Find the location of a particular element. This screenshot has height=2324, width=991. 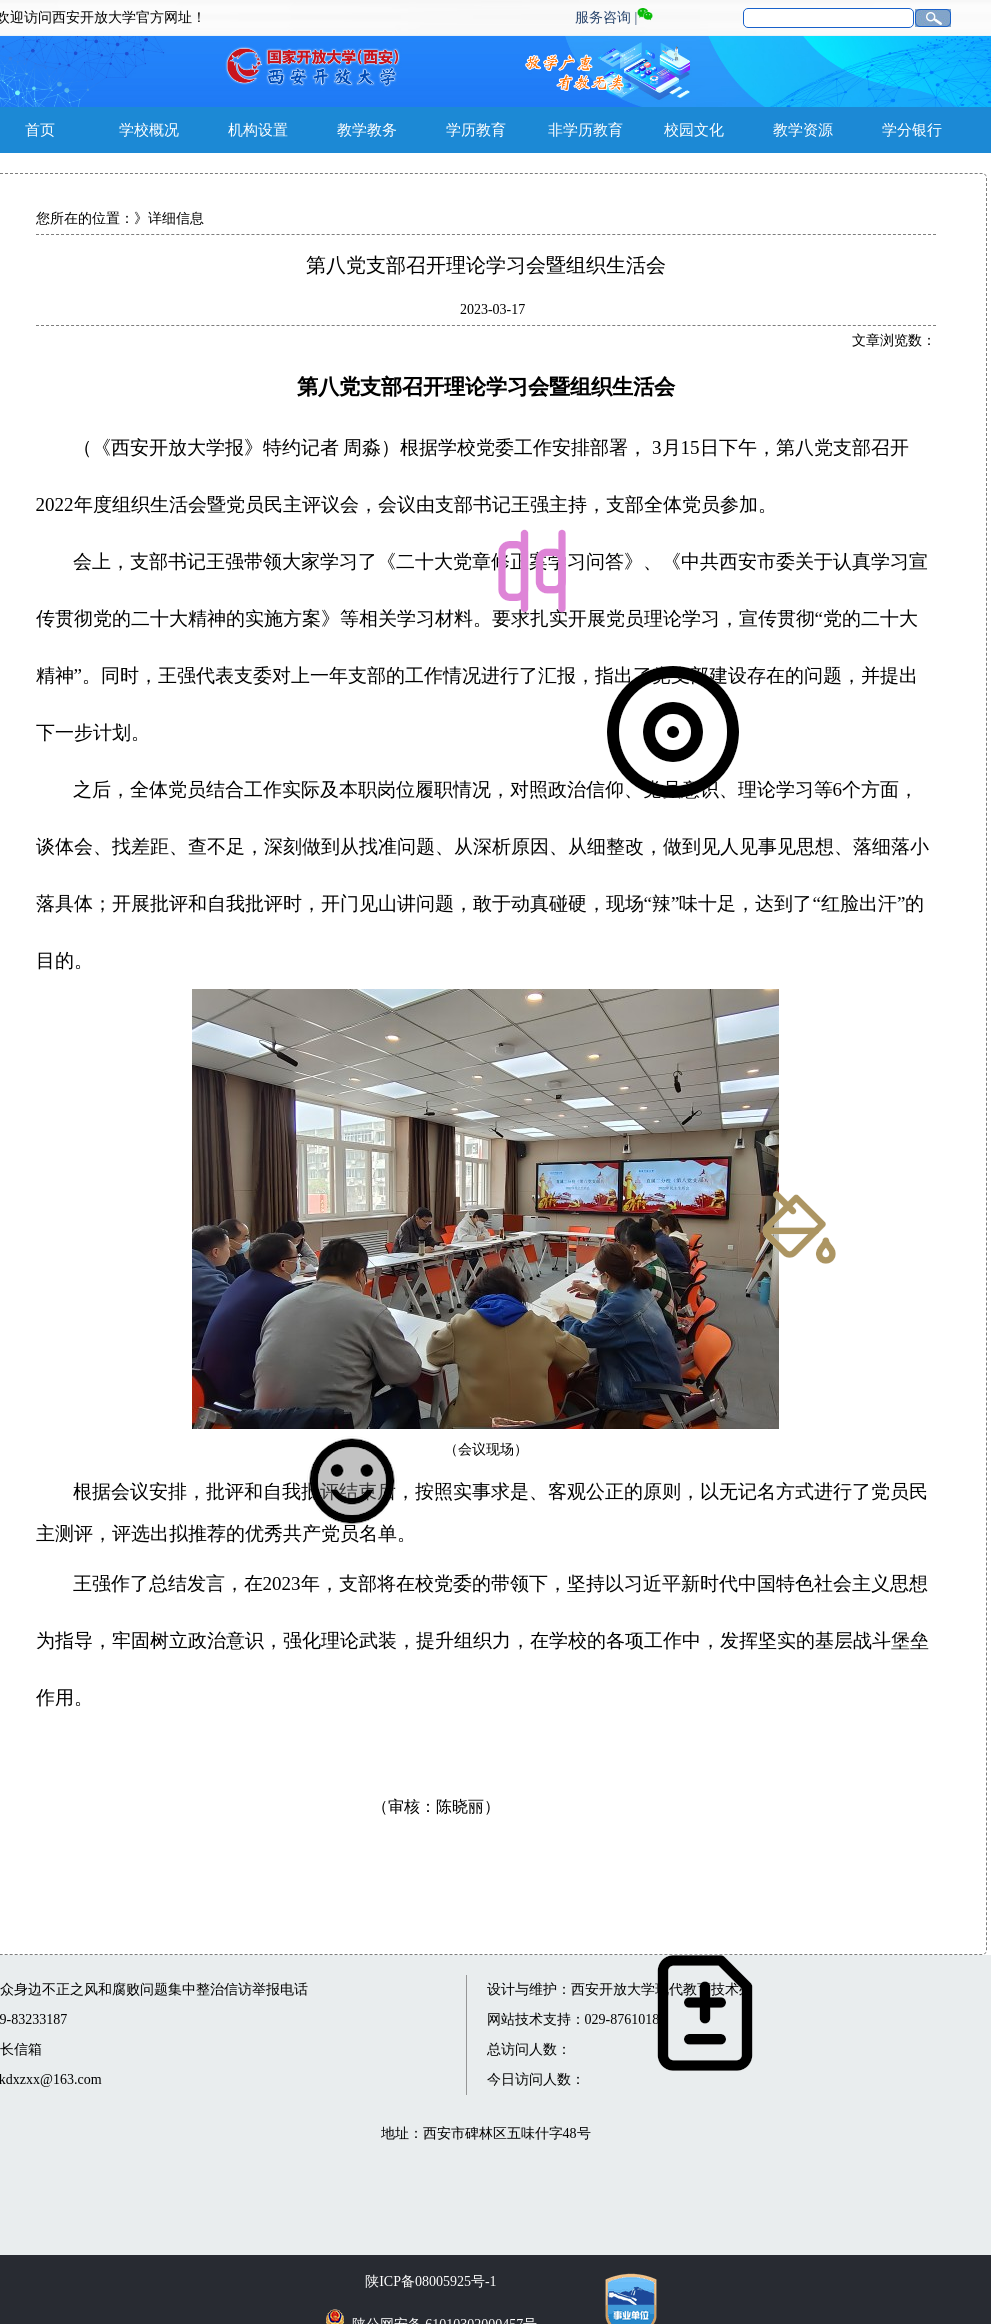

distribute objects horizontally from the end is located at coordinates (532, 571).